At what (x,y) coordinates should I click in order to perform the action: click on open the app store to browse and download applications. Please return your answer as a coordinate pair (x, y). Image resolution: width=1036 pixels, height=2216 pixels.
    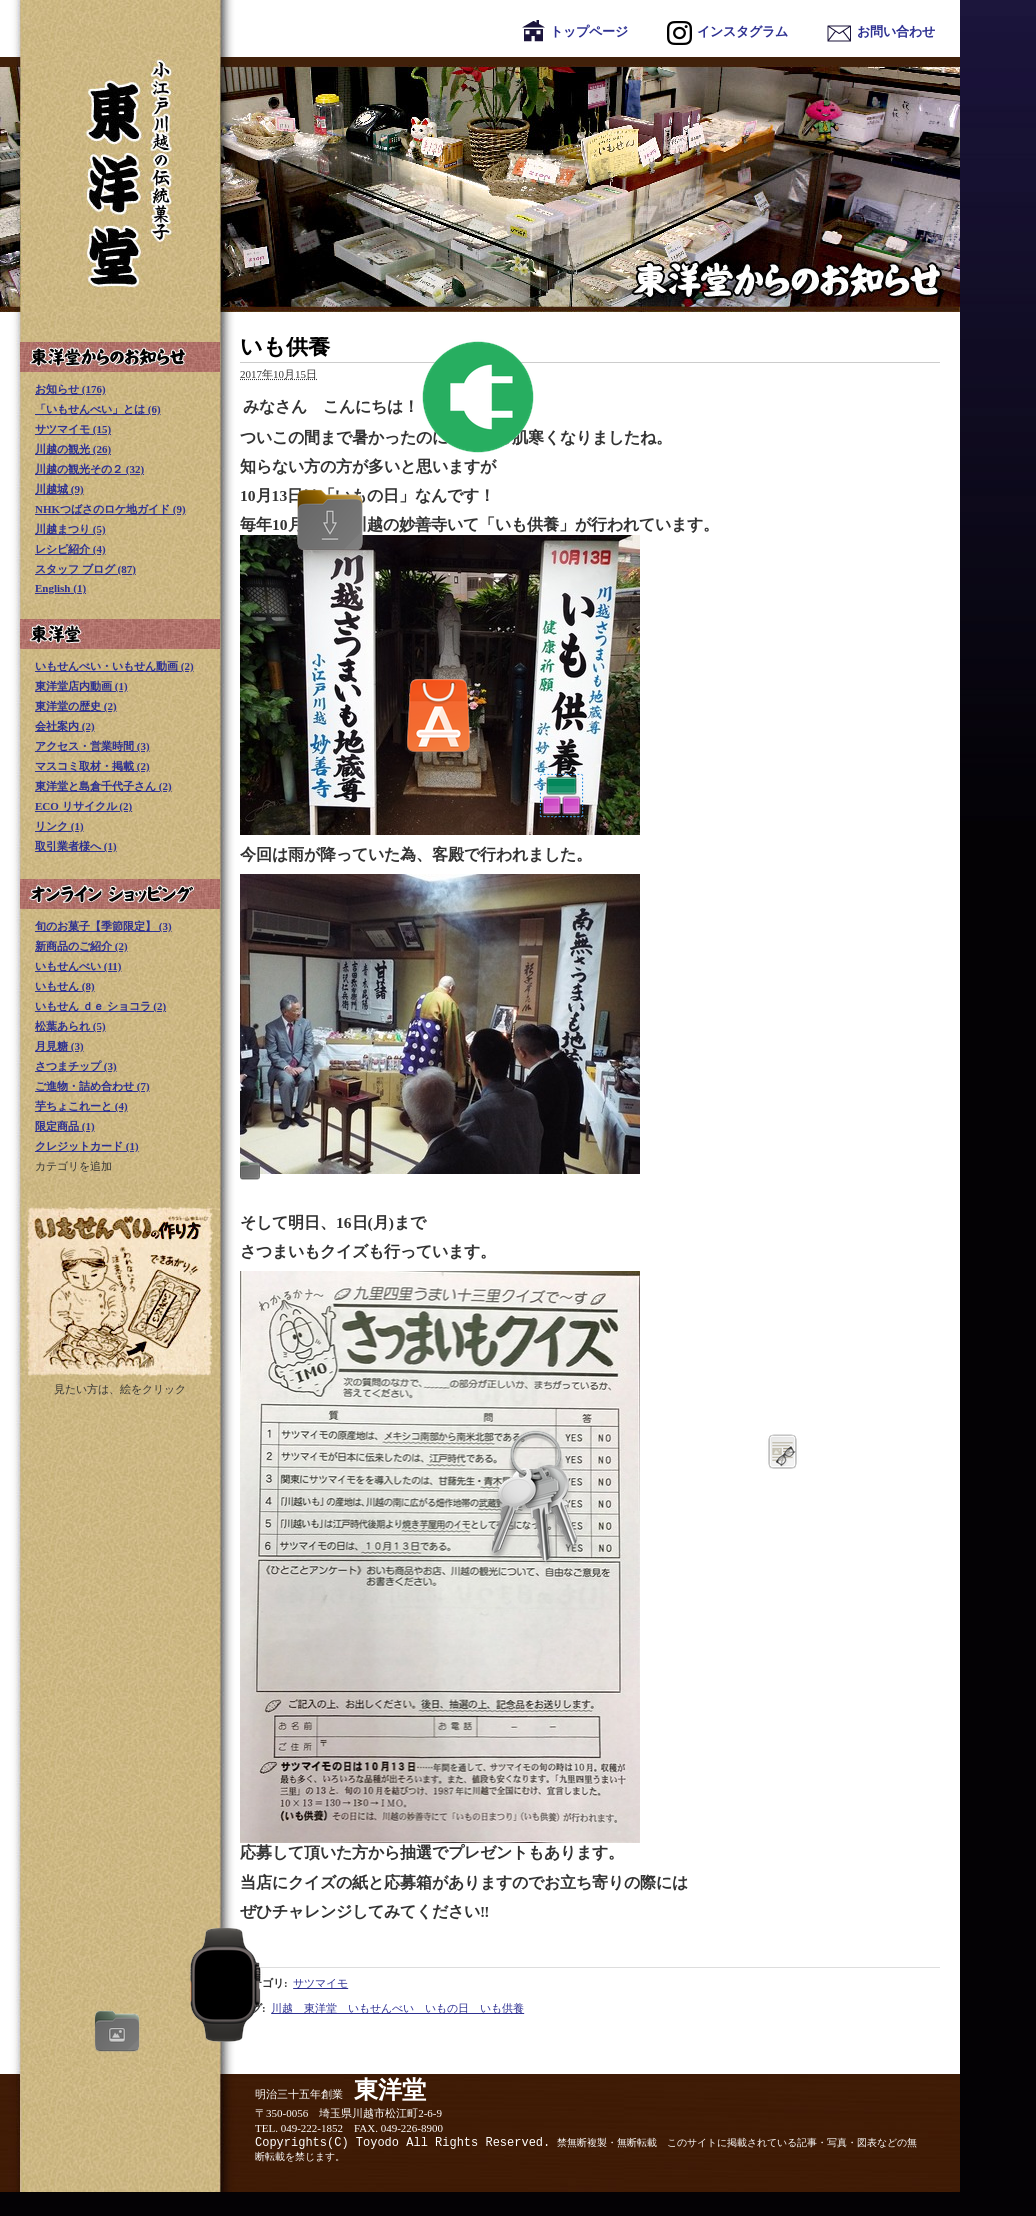
    Looking at the image, I should click on (438, 715).